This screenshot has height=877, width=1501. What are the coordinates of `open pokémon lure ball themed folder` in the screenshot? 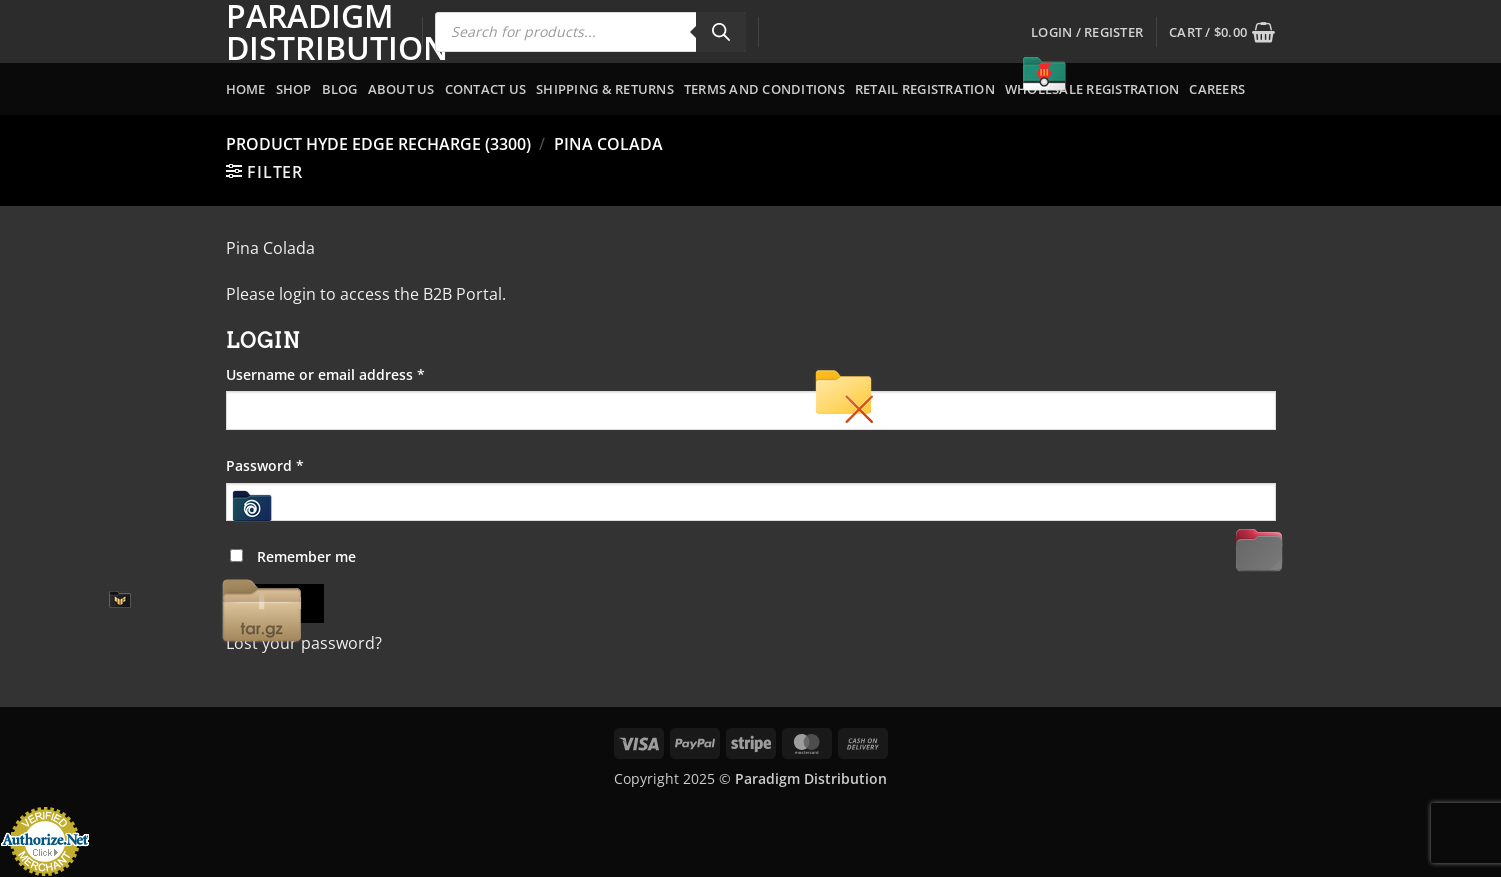 It's located at (1044, 75).